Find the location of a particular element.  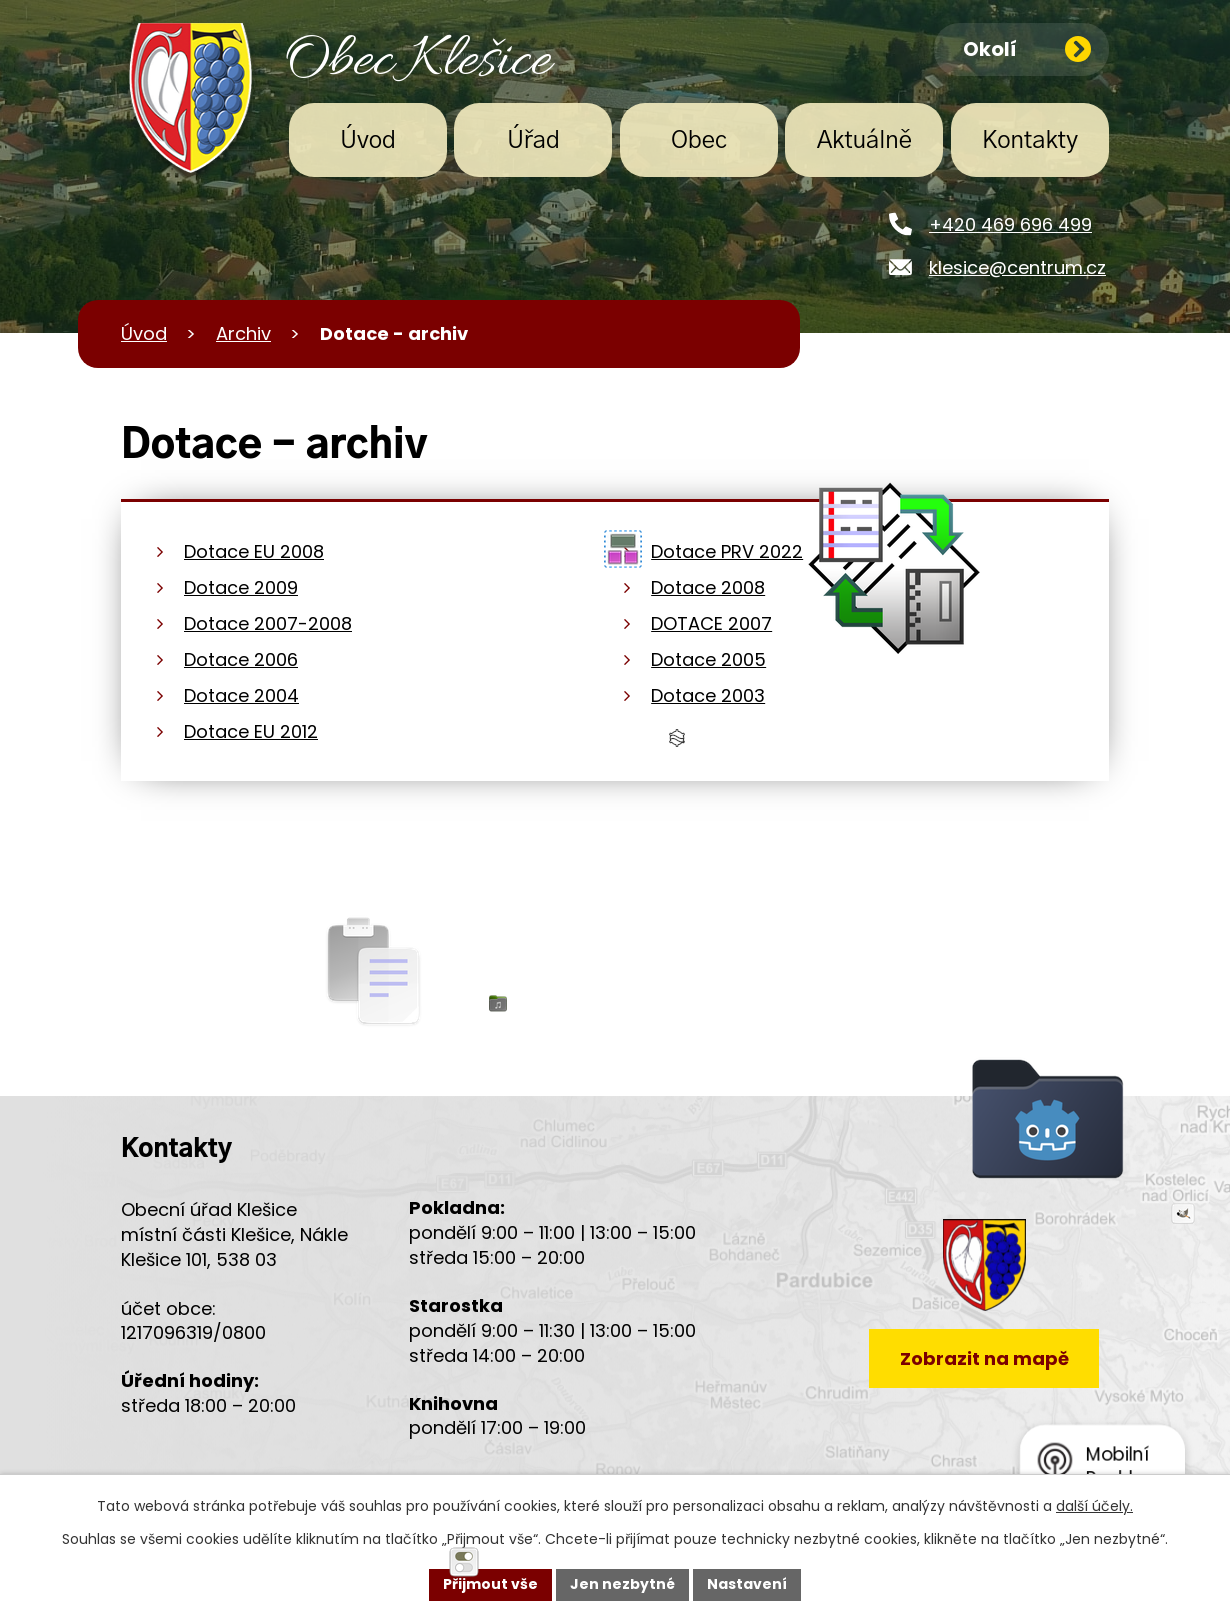

launch minesweeper game is located at coordinates (677, 738).